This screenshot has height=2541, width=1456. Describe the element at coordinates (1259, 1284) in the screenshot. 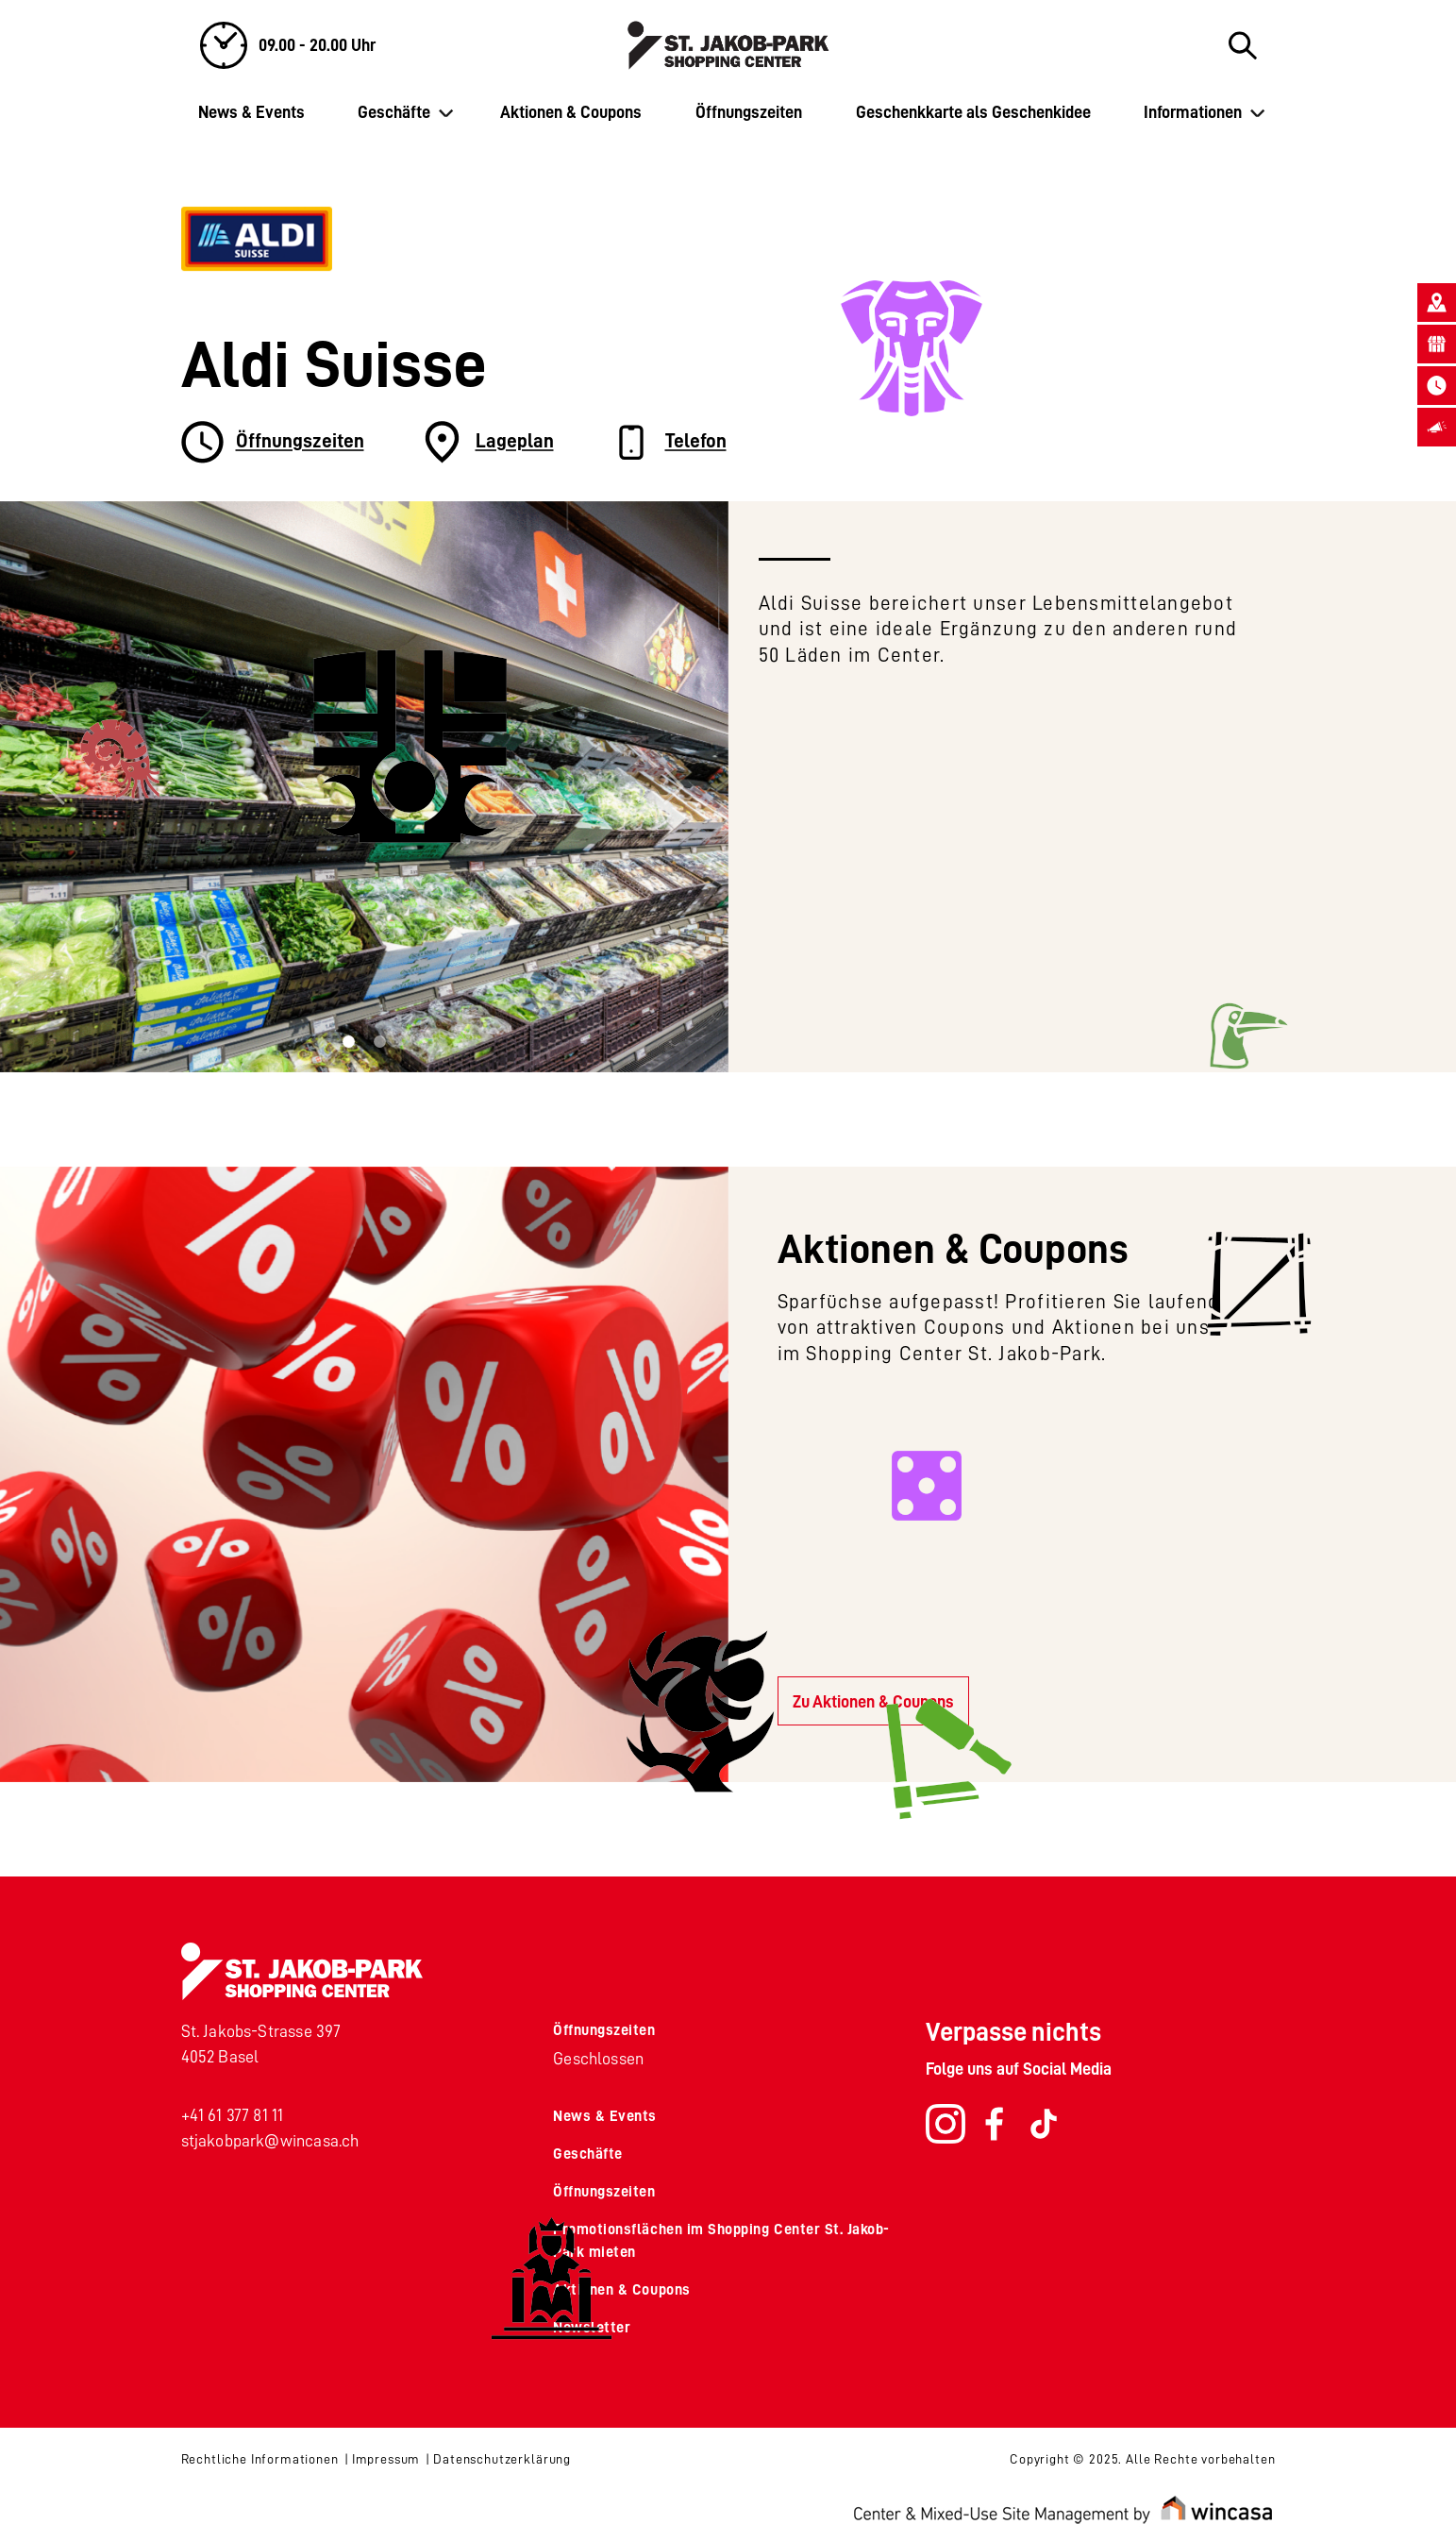

I see `frame or crop an image` at that location.